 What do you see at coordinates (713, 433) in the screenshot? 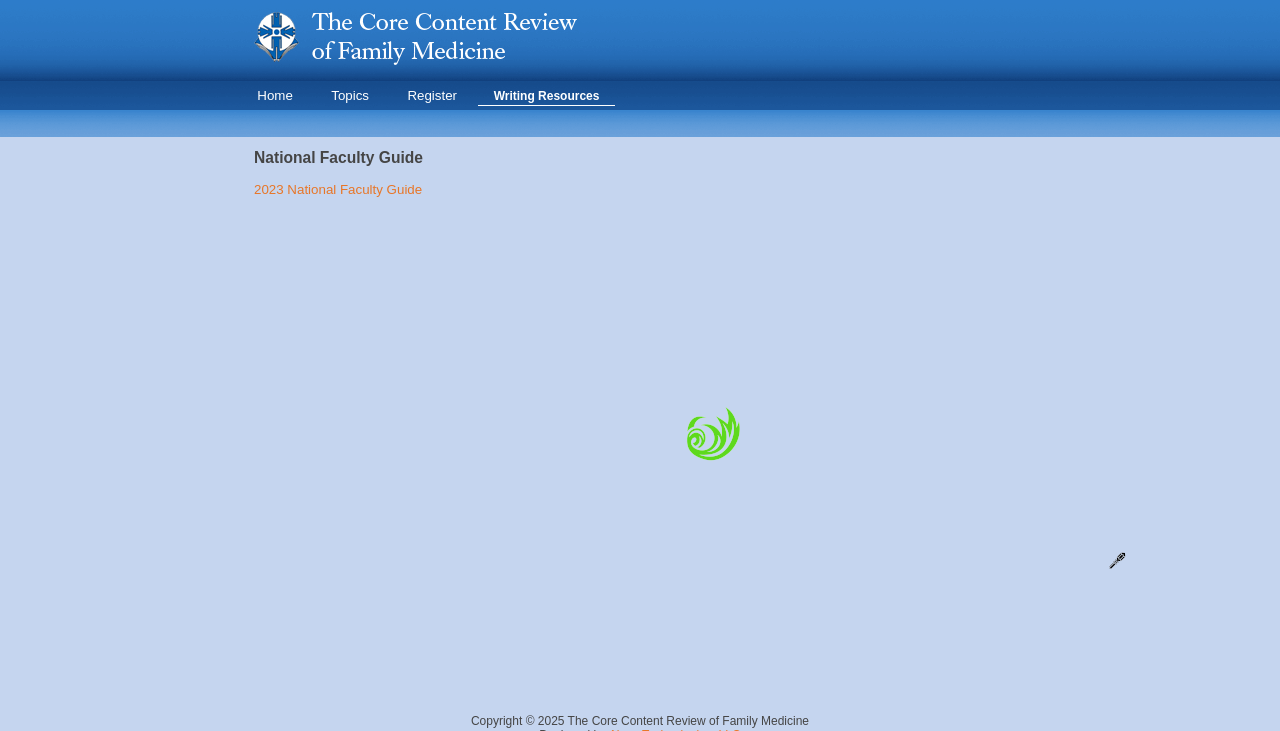
I see `indicates a fire or flame spell with spin effect in a game` at bounding box center [713, 433].